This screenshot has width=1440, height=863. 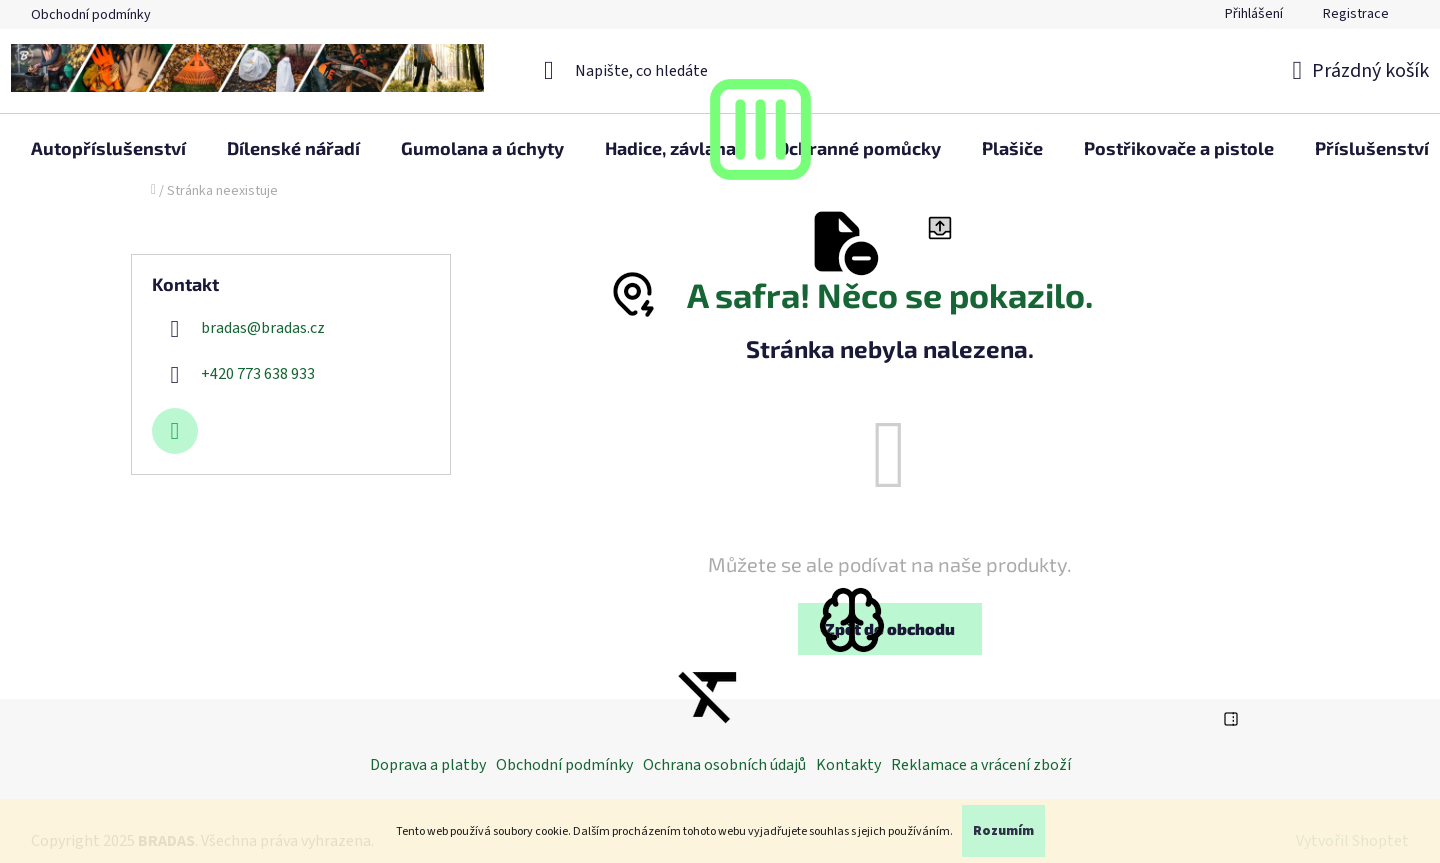 What do you see at coordinates (760, 129) in the screenshot?
I see `laundry care instruction for drip drying` at bounding box center [760, 129].